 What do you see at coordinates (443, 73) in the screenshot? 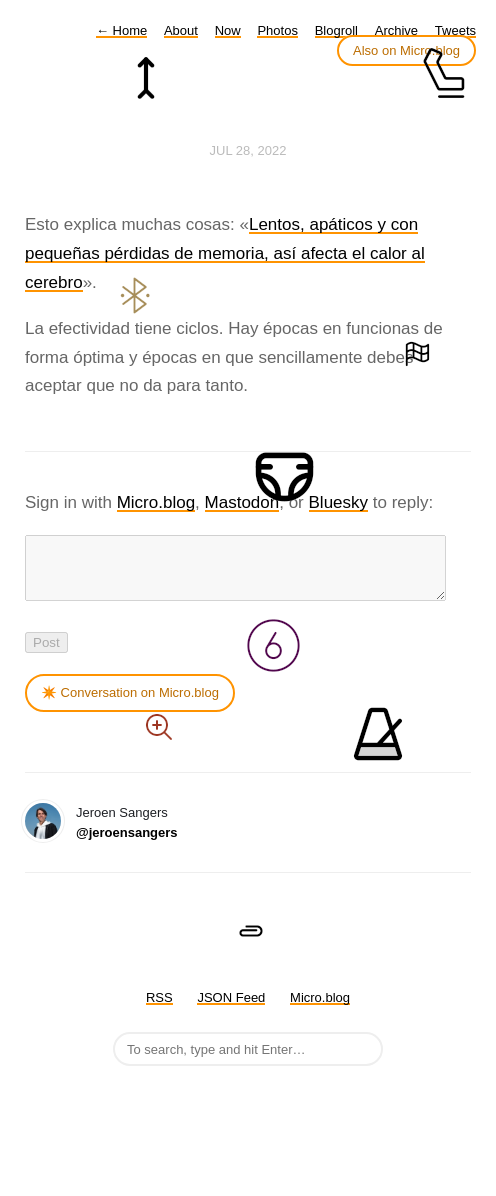
I see `select or reserve a seat` at bounding box center [443, 73].